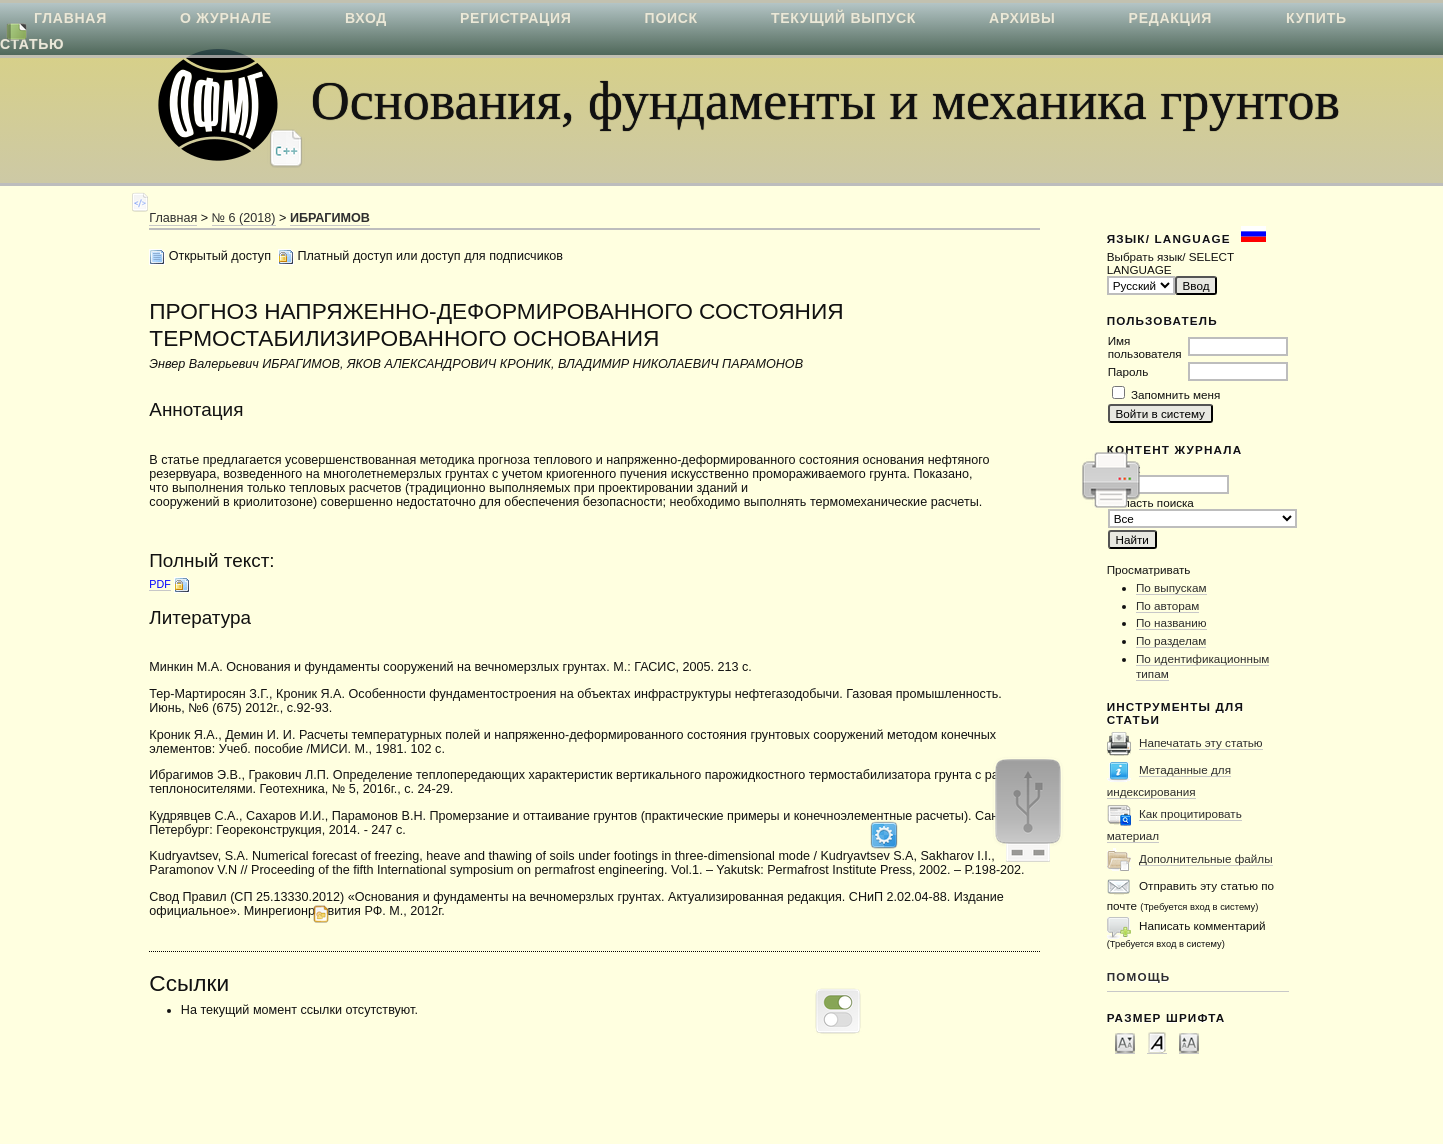 This screenshot has width=1443, height=1144. I want to click on print the current document, so click(1111, 480).